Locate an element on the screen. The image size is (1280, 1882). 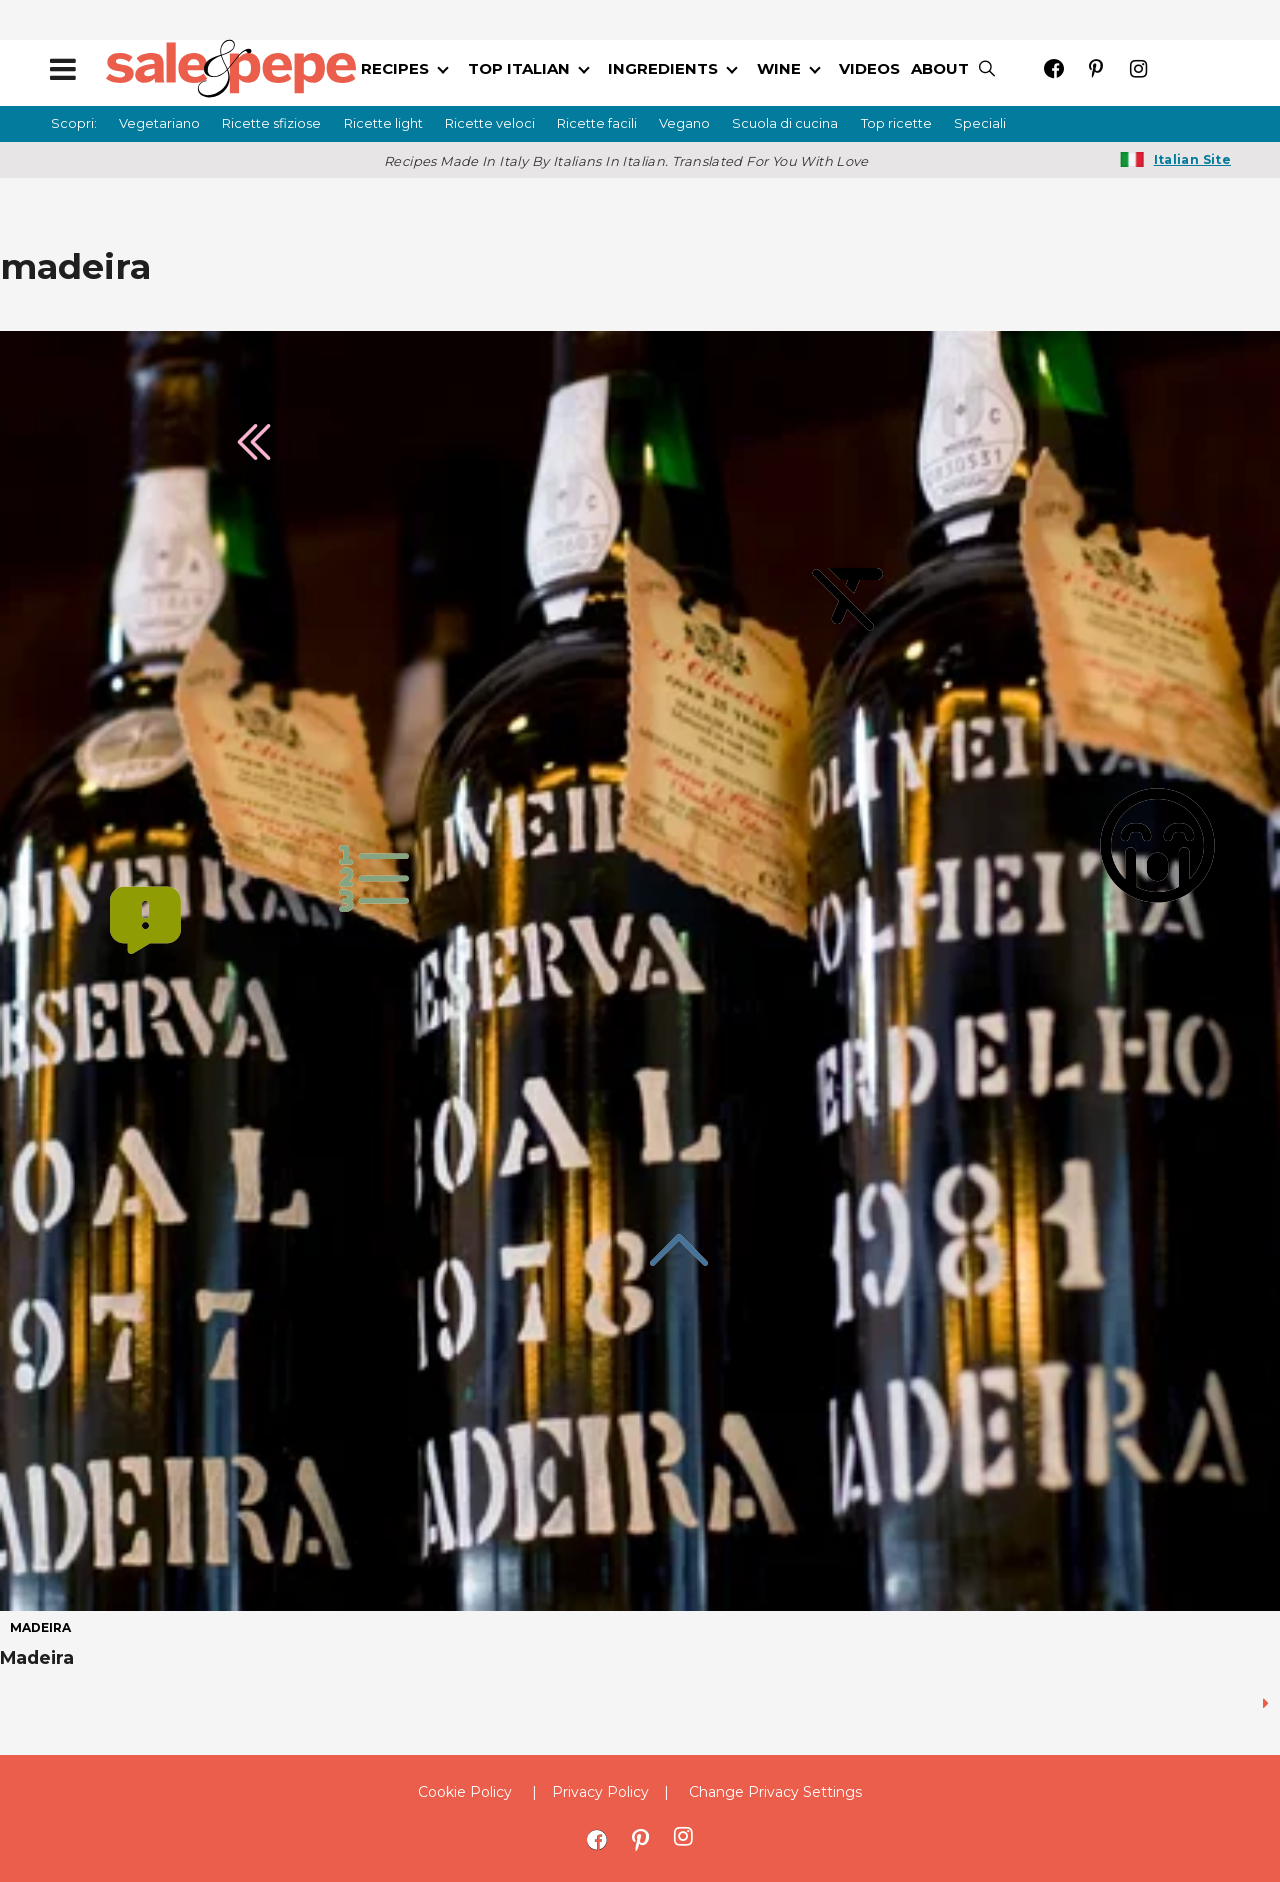
indicates a sad or crying emotional state is located at coordinates (1157, 845).